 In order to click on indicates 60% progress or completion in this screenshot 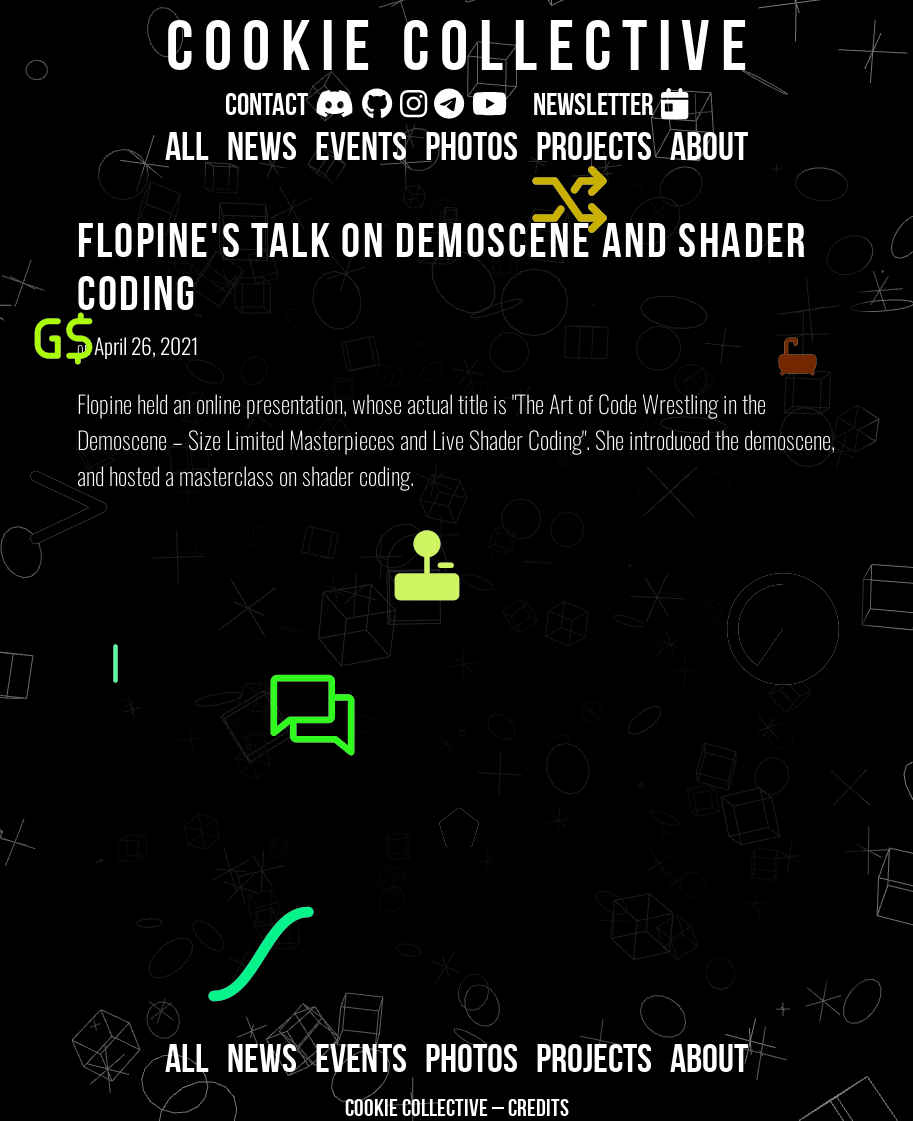, I will do `click(783, 629)`.